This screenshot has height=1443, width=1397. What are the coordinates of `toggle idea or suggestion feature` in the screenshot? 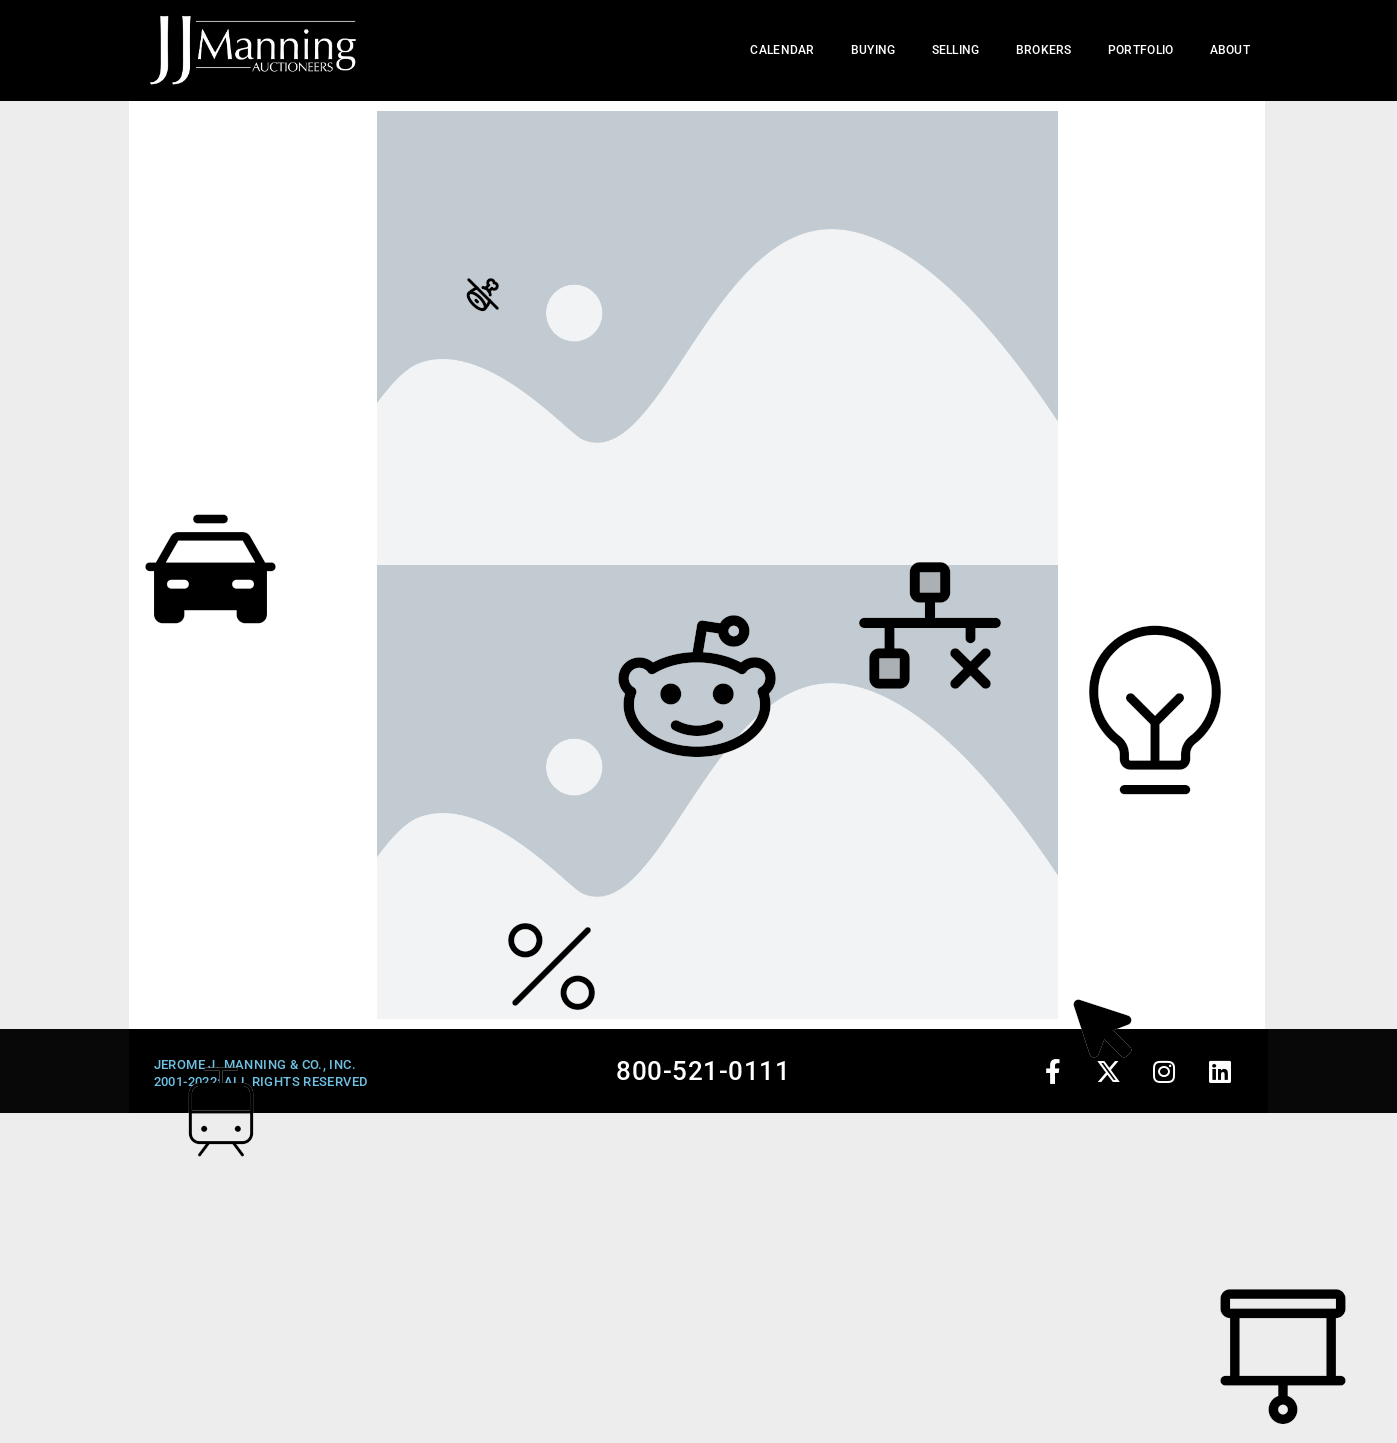 It's located at (1155, 710).